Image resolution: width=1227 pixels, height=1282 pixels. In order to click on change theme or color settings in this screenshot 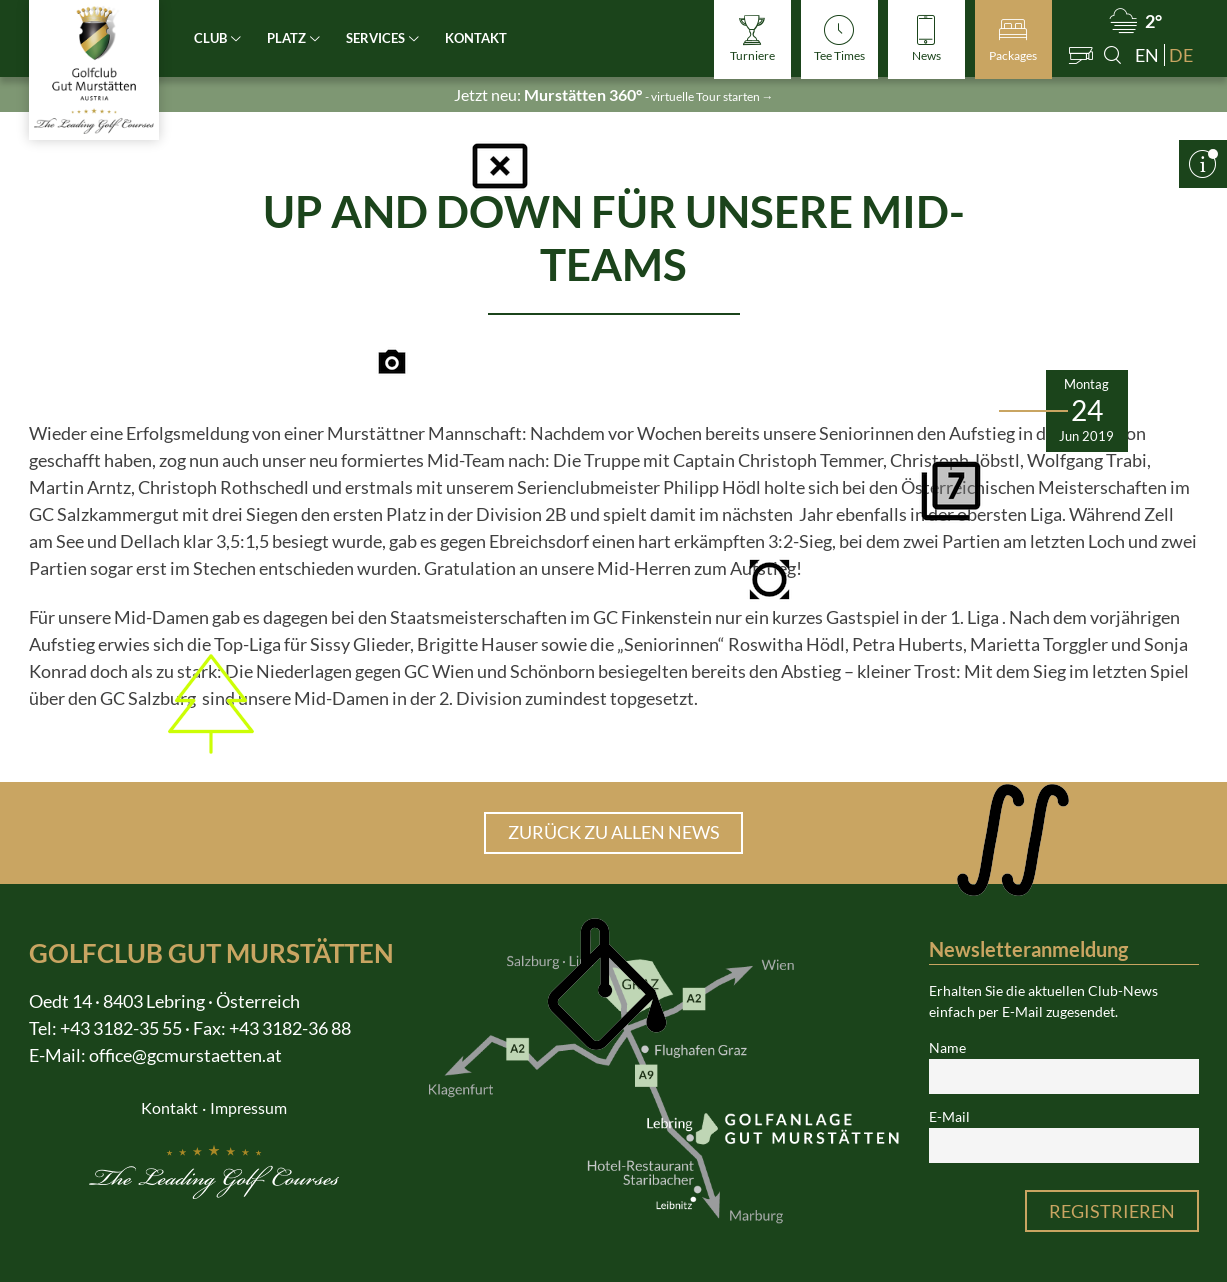, I will do `click(604, 984)`.